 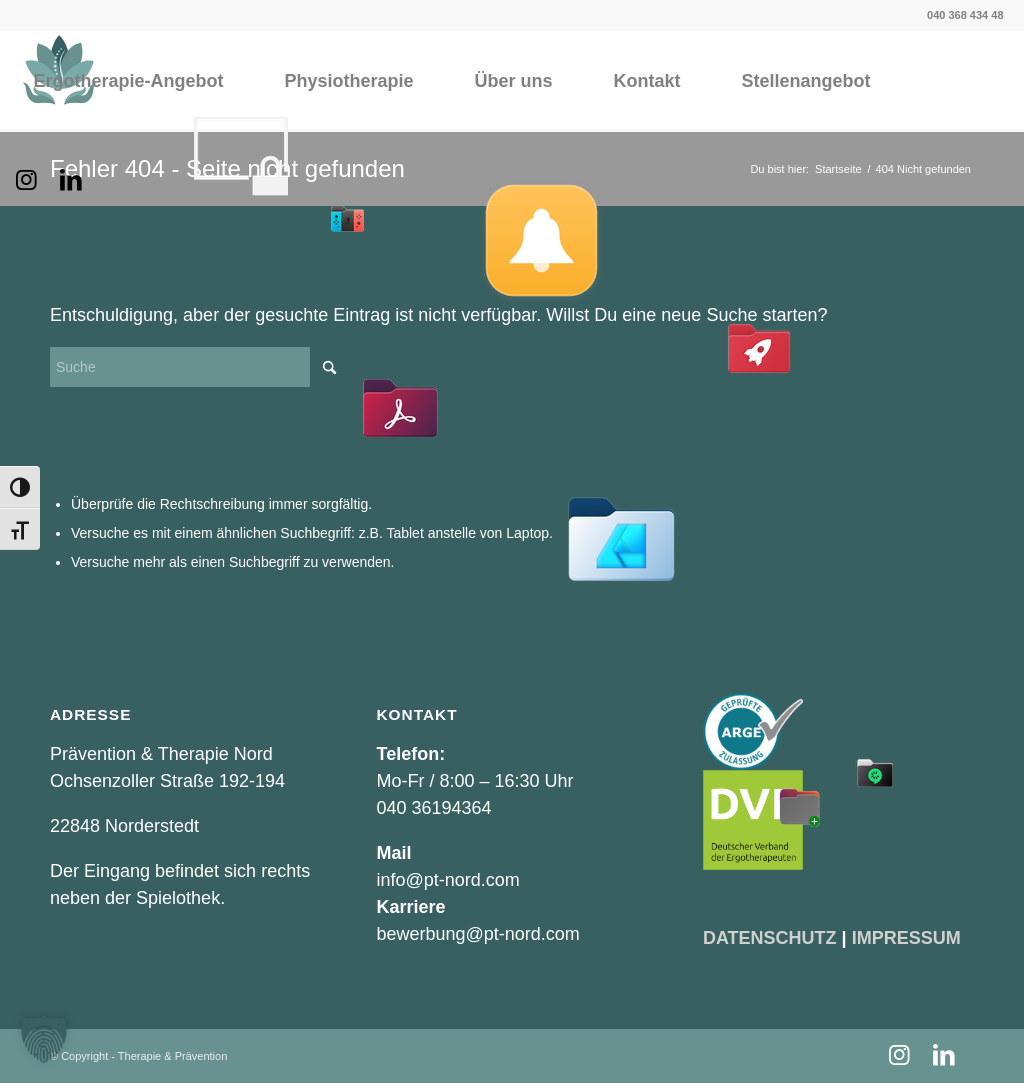 What do you see at coordinates (347, 219) in the screenshot?
I see `open nintendo switch games folder` at bounding box center [347, 219].